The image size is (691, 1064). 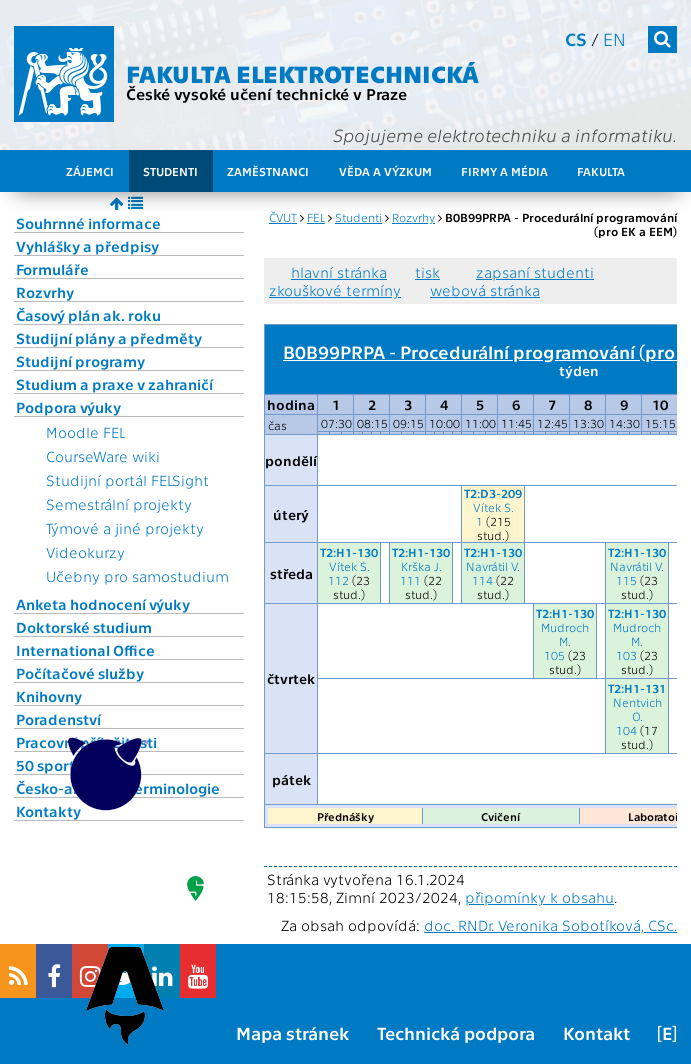 What do you see at coordinates (108, 774) in the screenshot?
I see `FreeBSD operating system logo` at bounding box center [108, 774].